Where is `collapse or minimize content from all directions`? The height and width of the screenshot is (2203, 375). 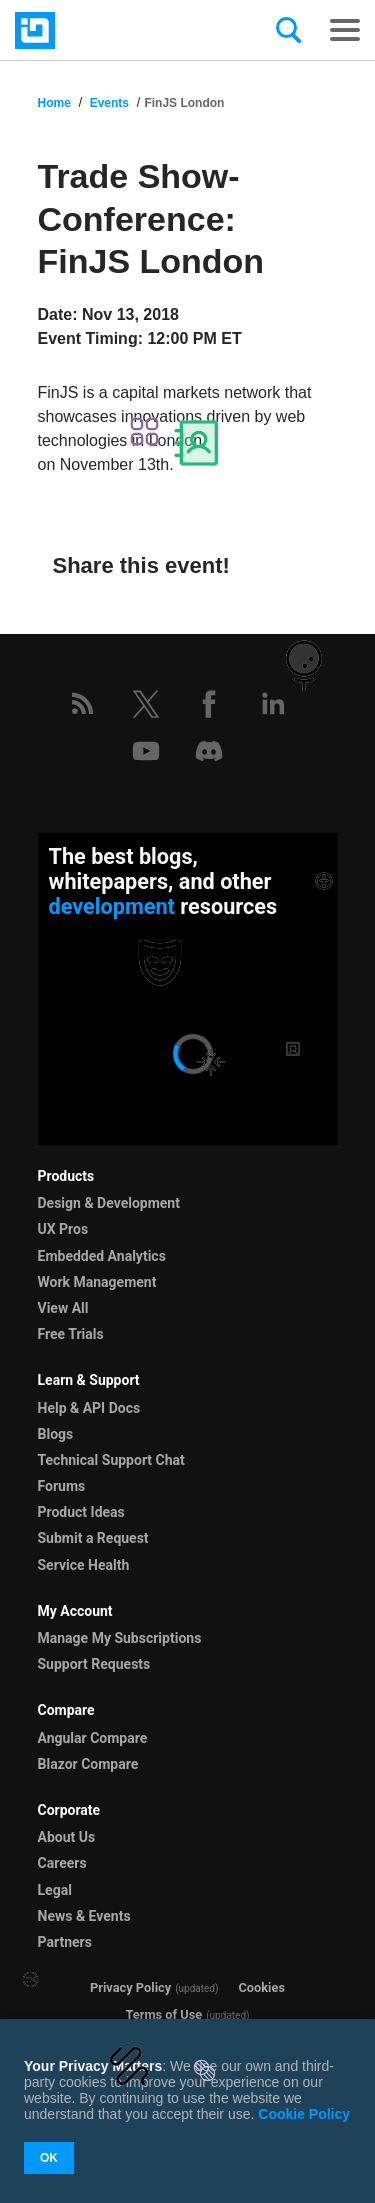
collapse or minimize content from all directions is located at coordinates (211, 1062).